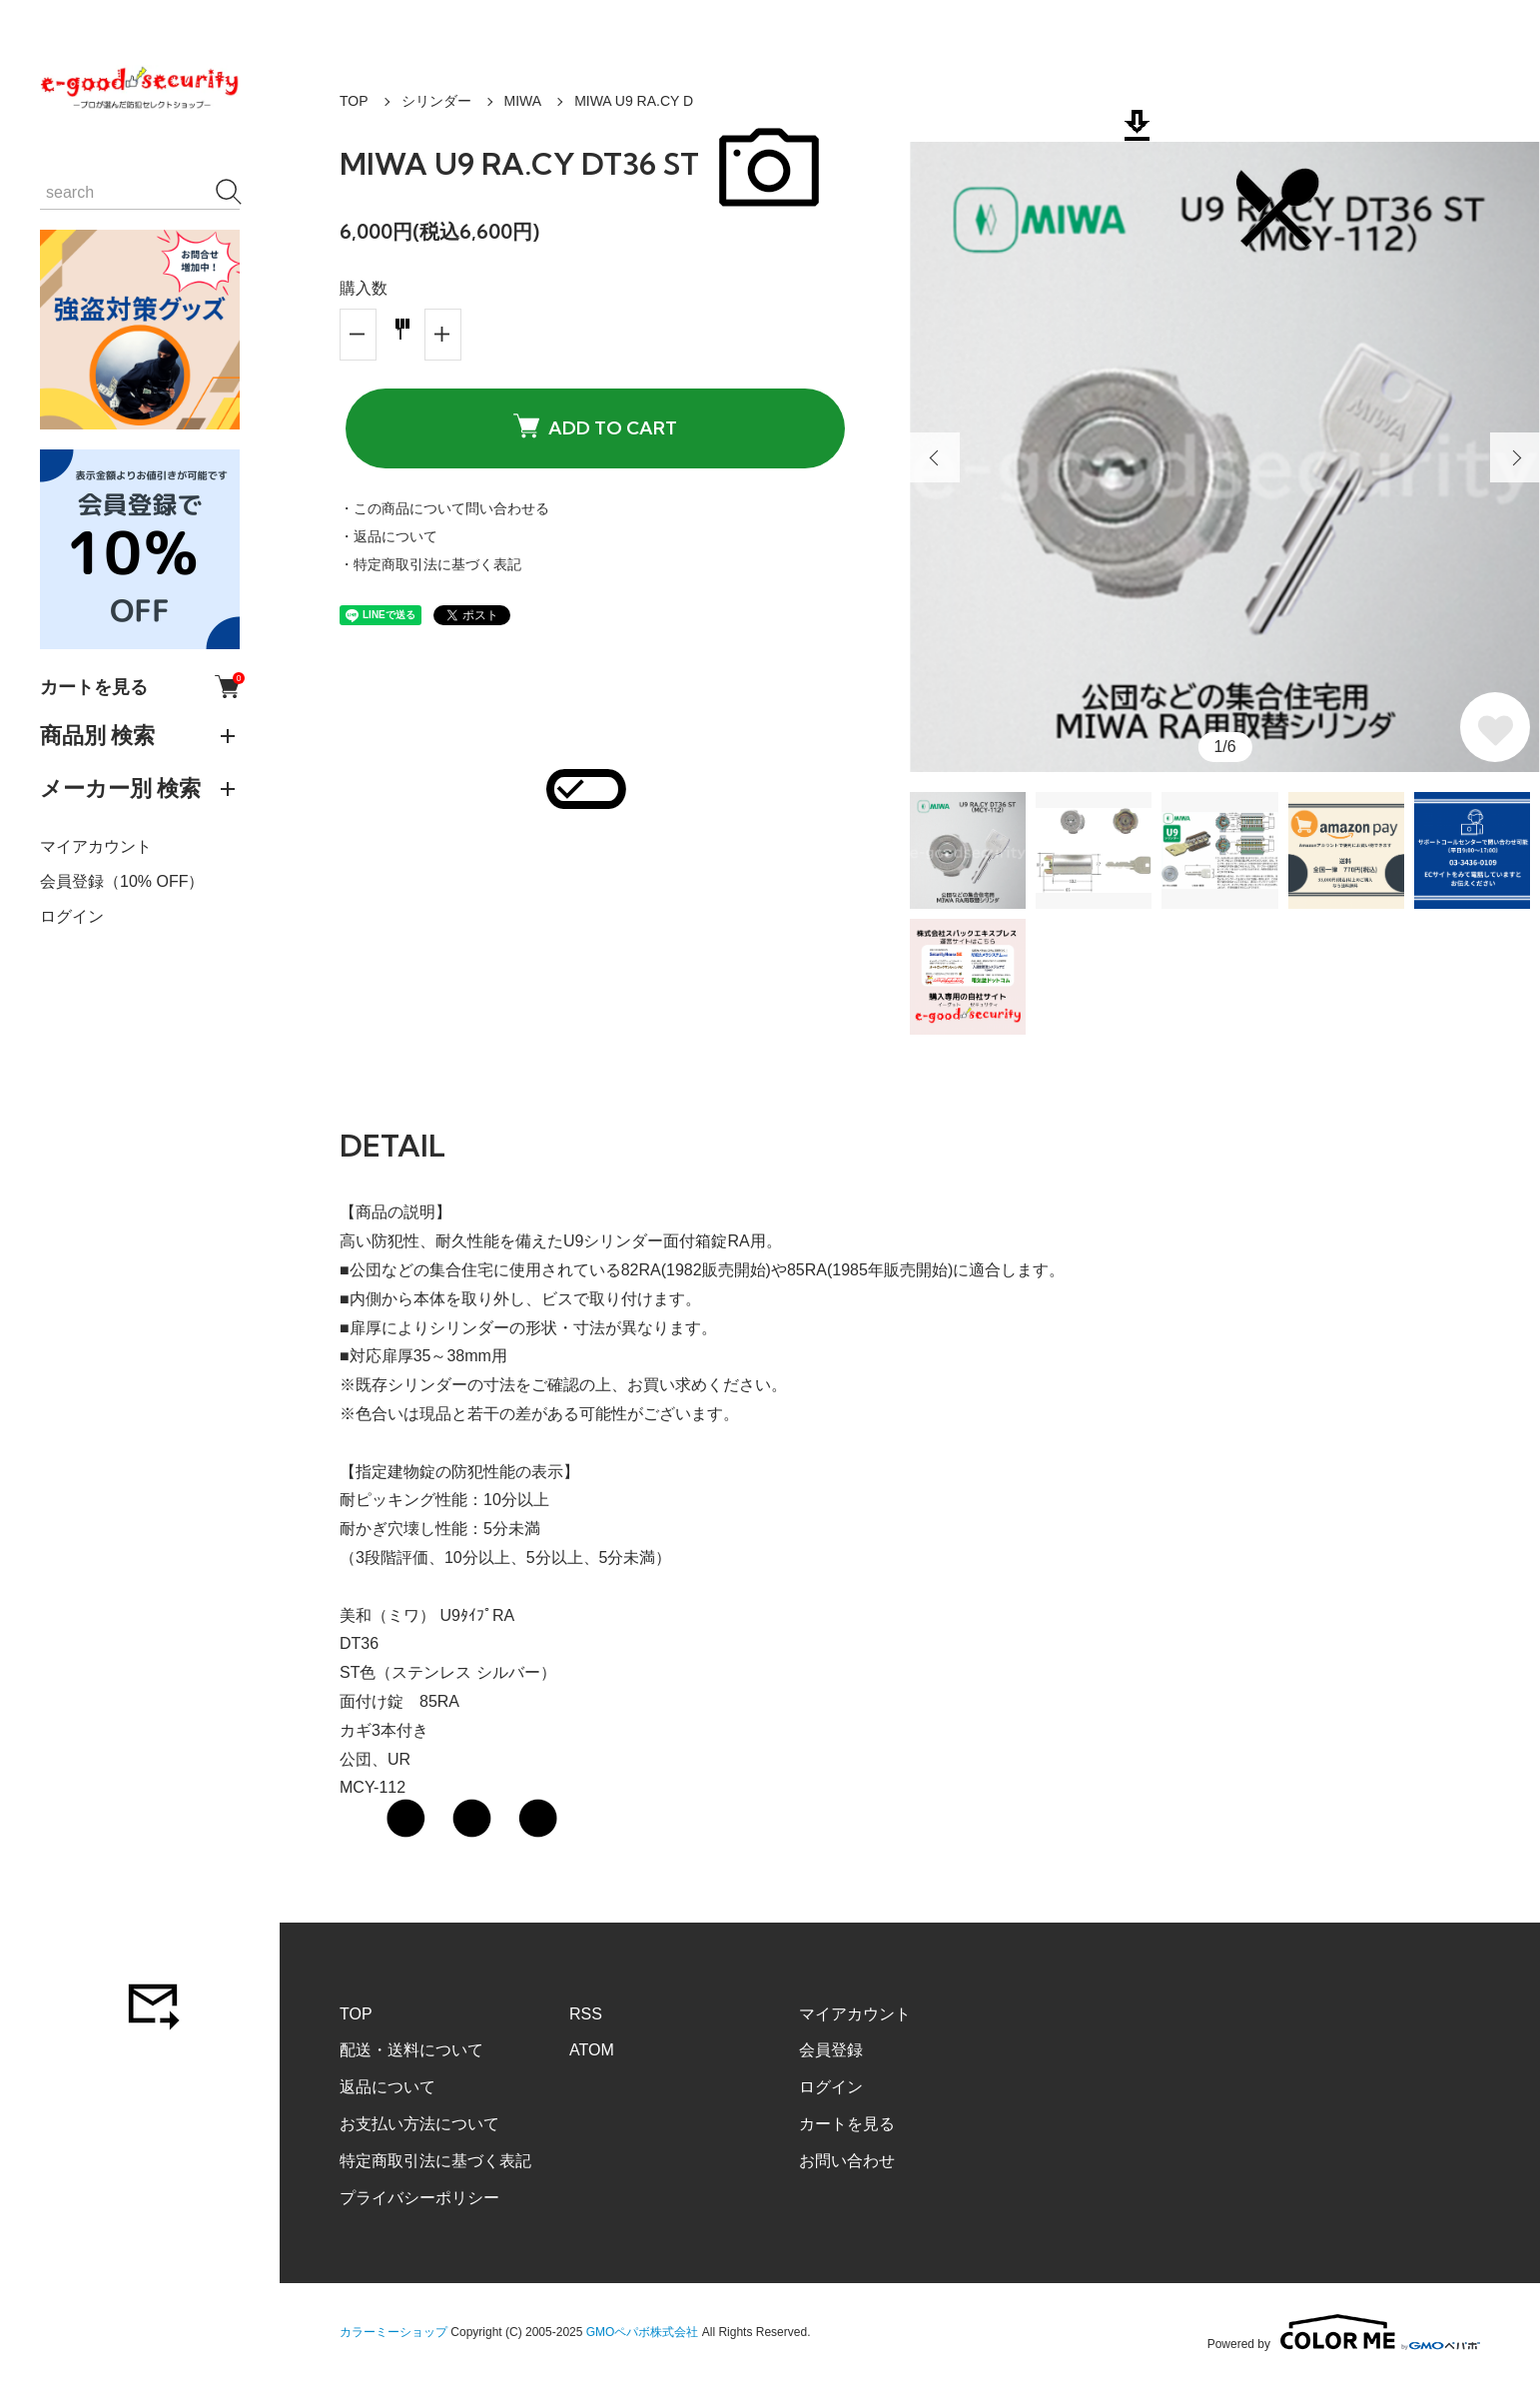  I want to click on forward an email to another recipient, so click(153, 2003).